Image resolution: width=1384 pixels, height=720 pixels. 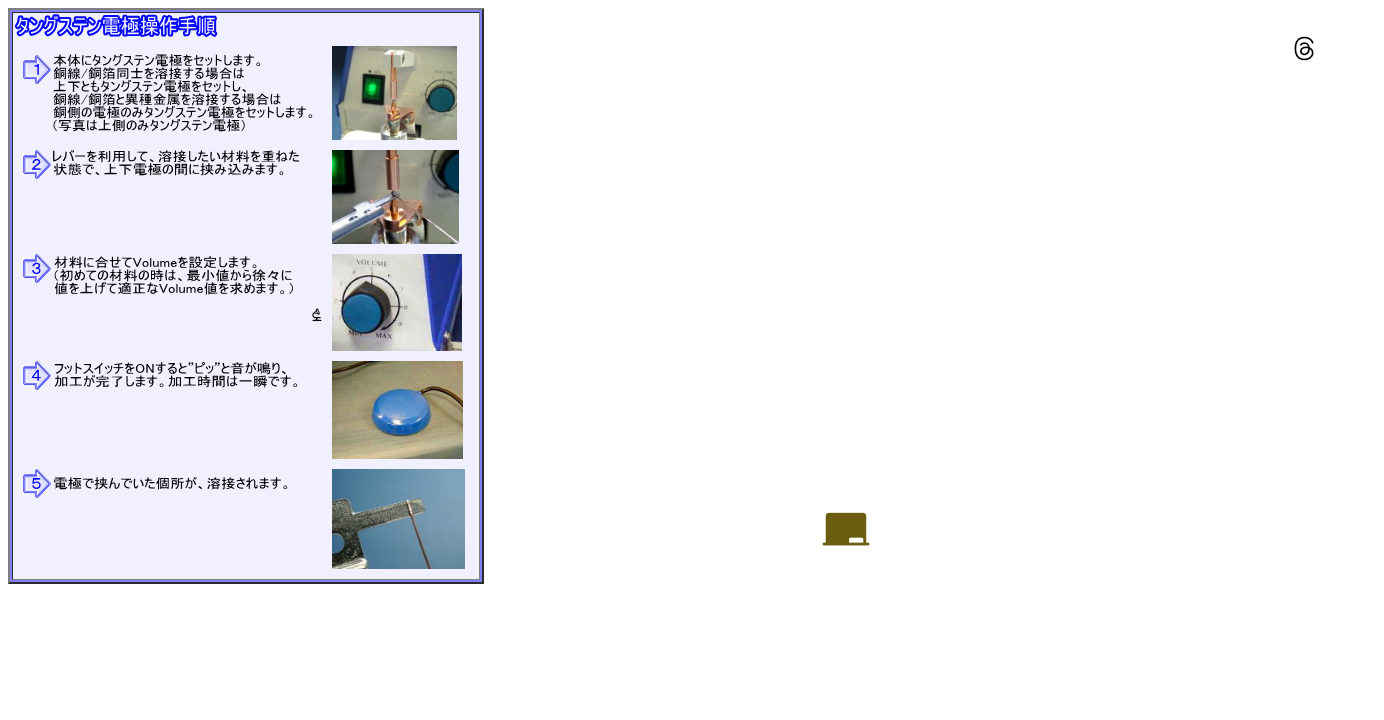 What do you see at coordinates (317, 315) in the screenshot?
I see `access biotech or laboratory features` at bounding box center [317, 315].